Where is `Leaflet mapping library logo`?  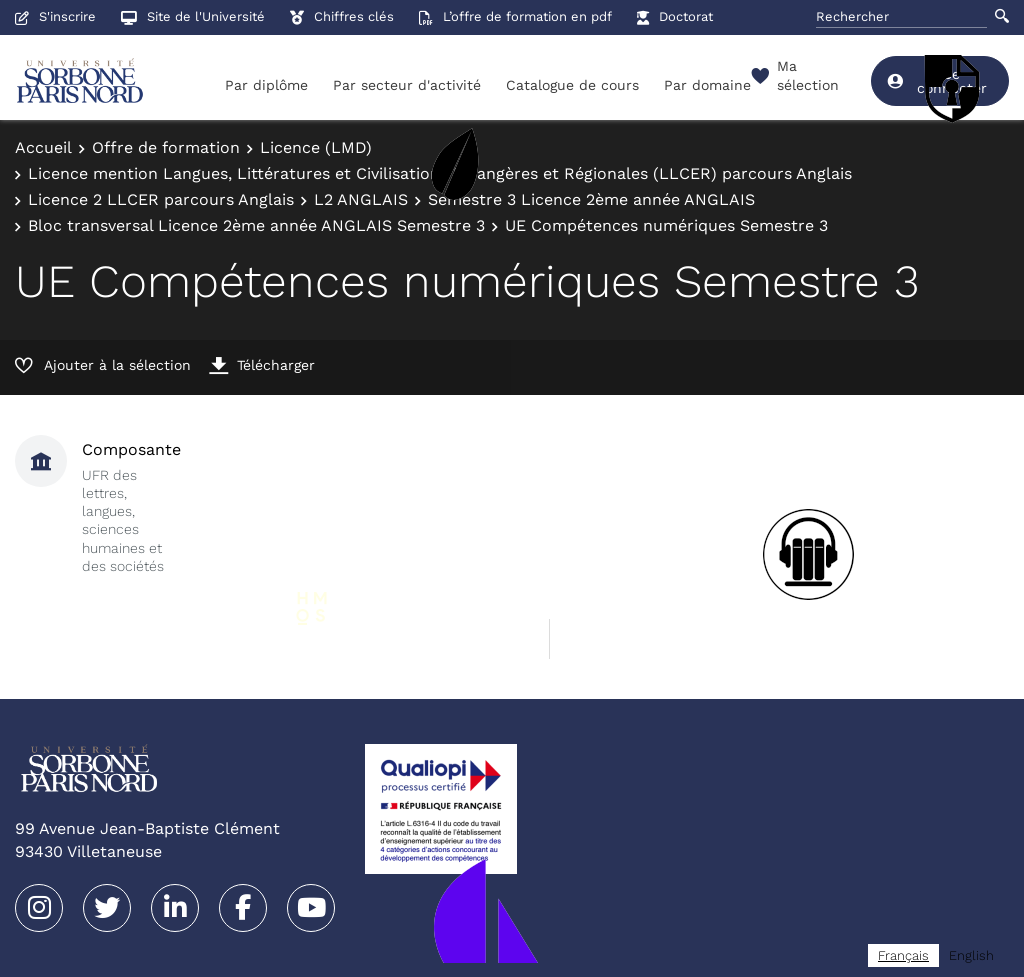 Leaflet mapping library logo is located at coordinates (455, 164).